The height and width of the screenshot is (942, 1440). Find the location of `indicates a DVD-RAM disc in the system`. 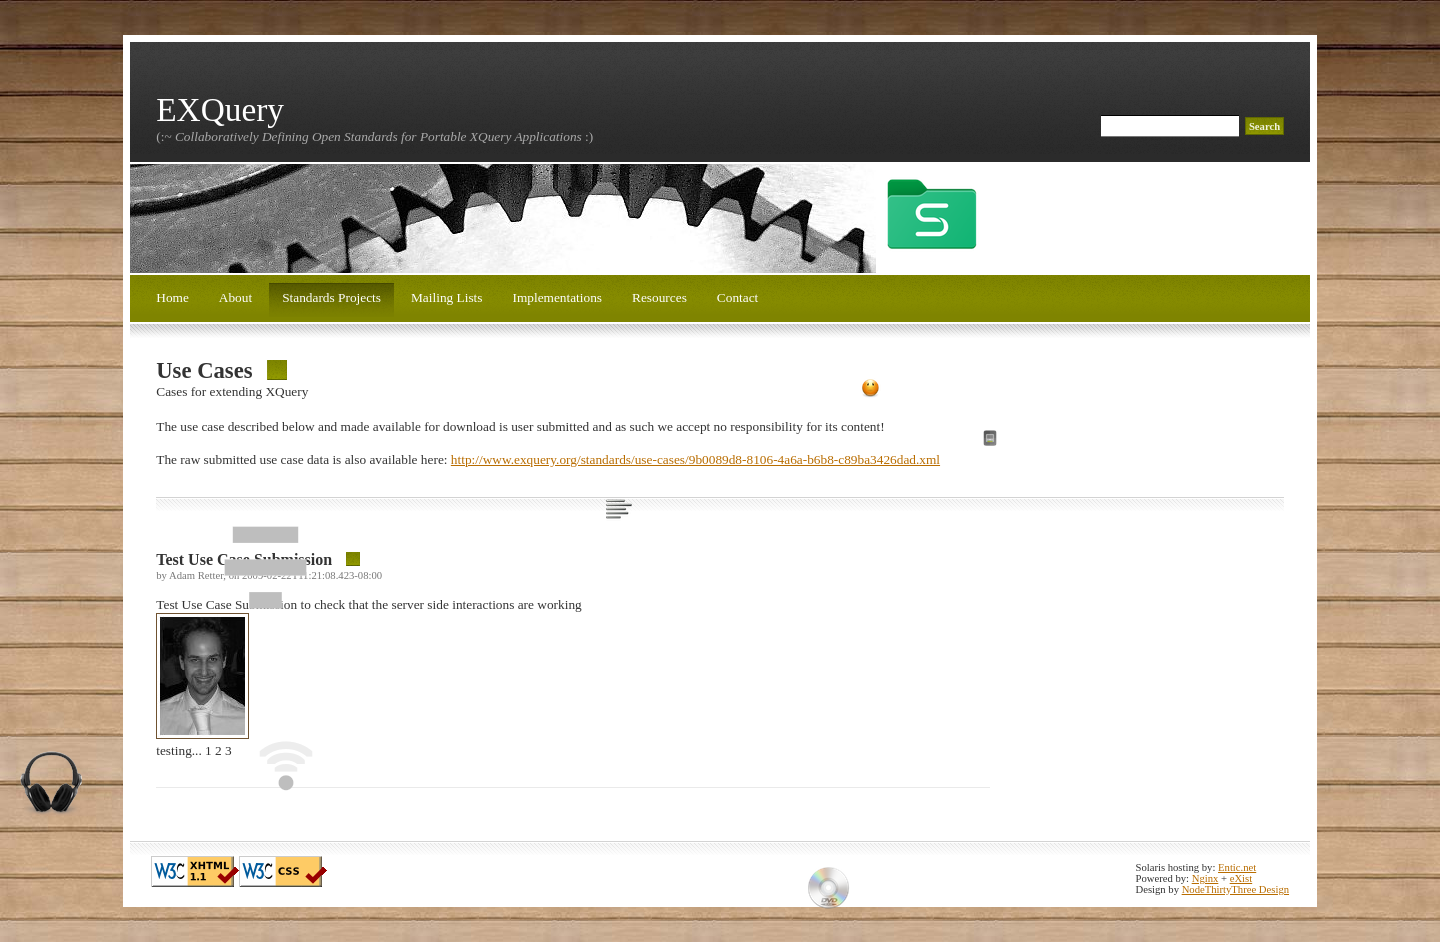

indicates a DVD-RAM disc in the system is located at coordinates (828, 888).